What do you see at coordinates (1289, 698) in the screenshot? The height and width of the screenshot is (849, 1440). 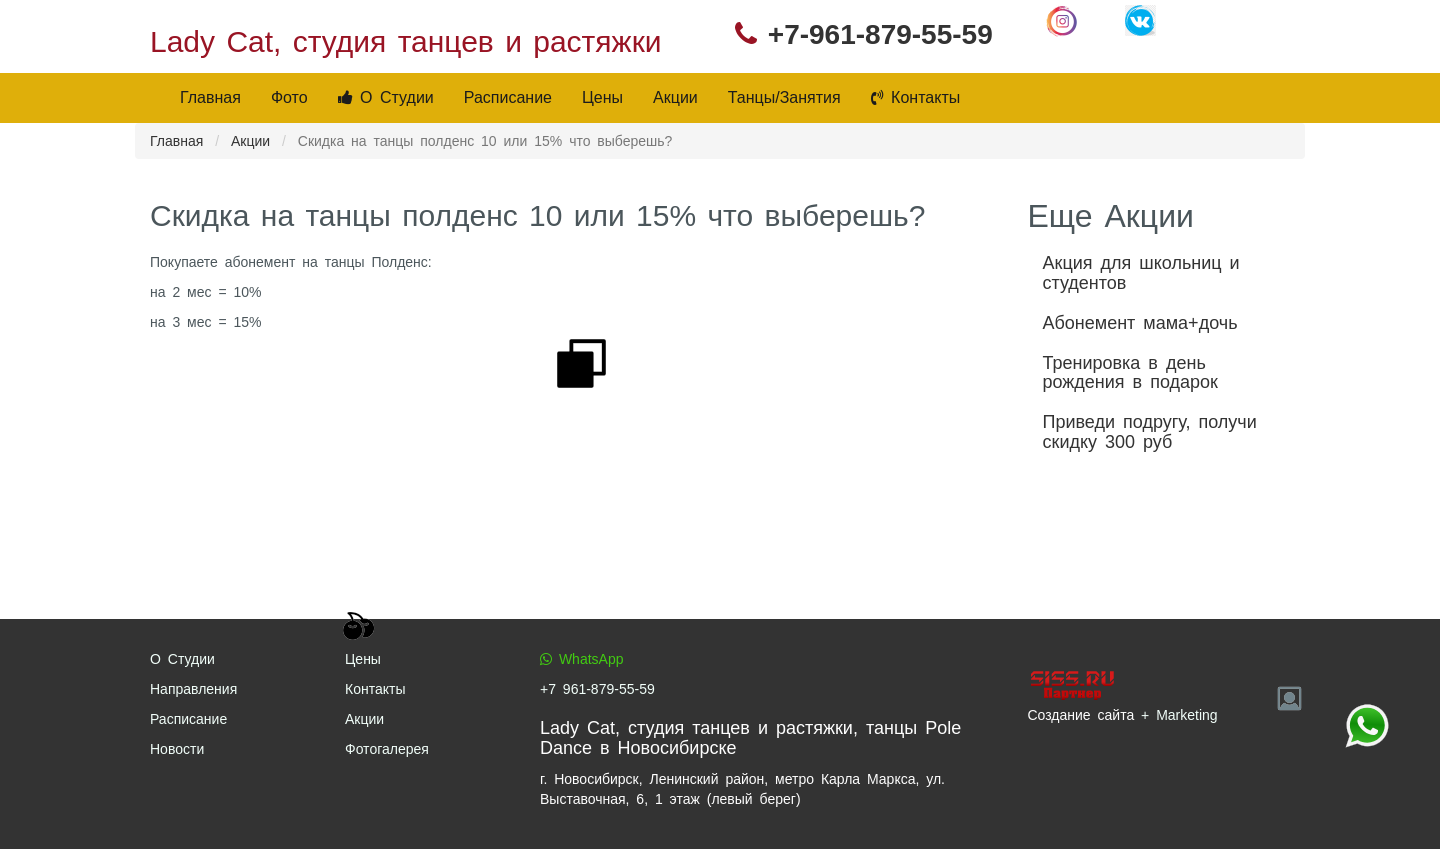 I see `view user profile` at bounding box center [1289, 698].